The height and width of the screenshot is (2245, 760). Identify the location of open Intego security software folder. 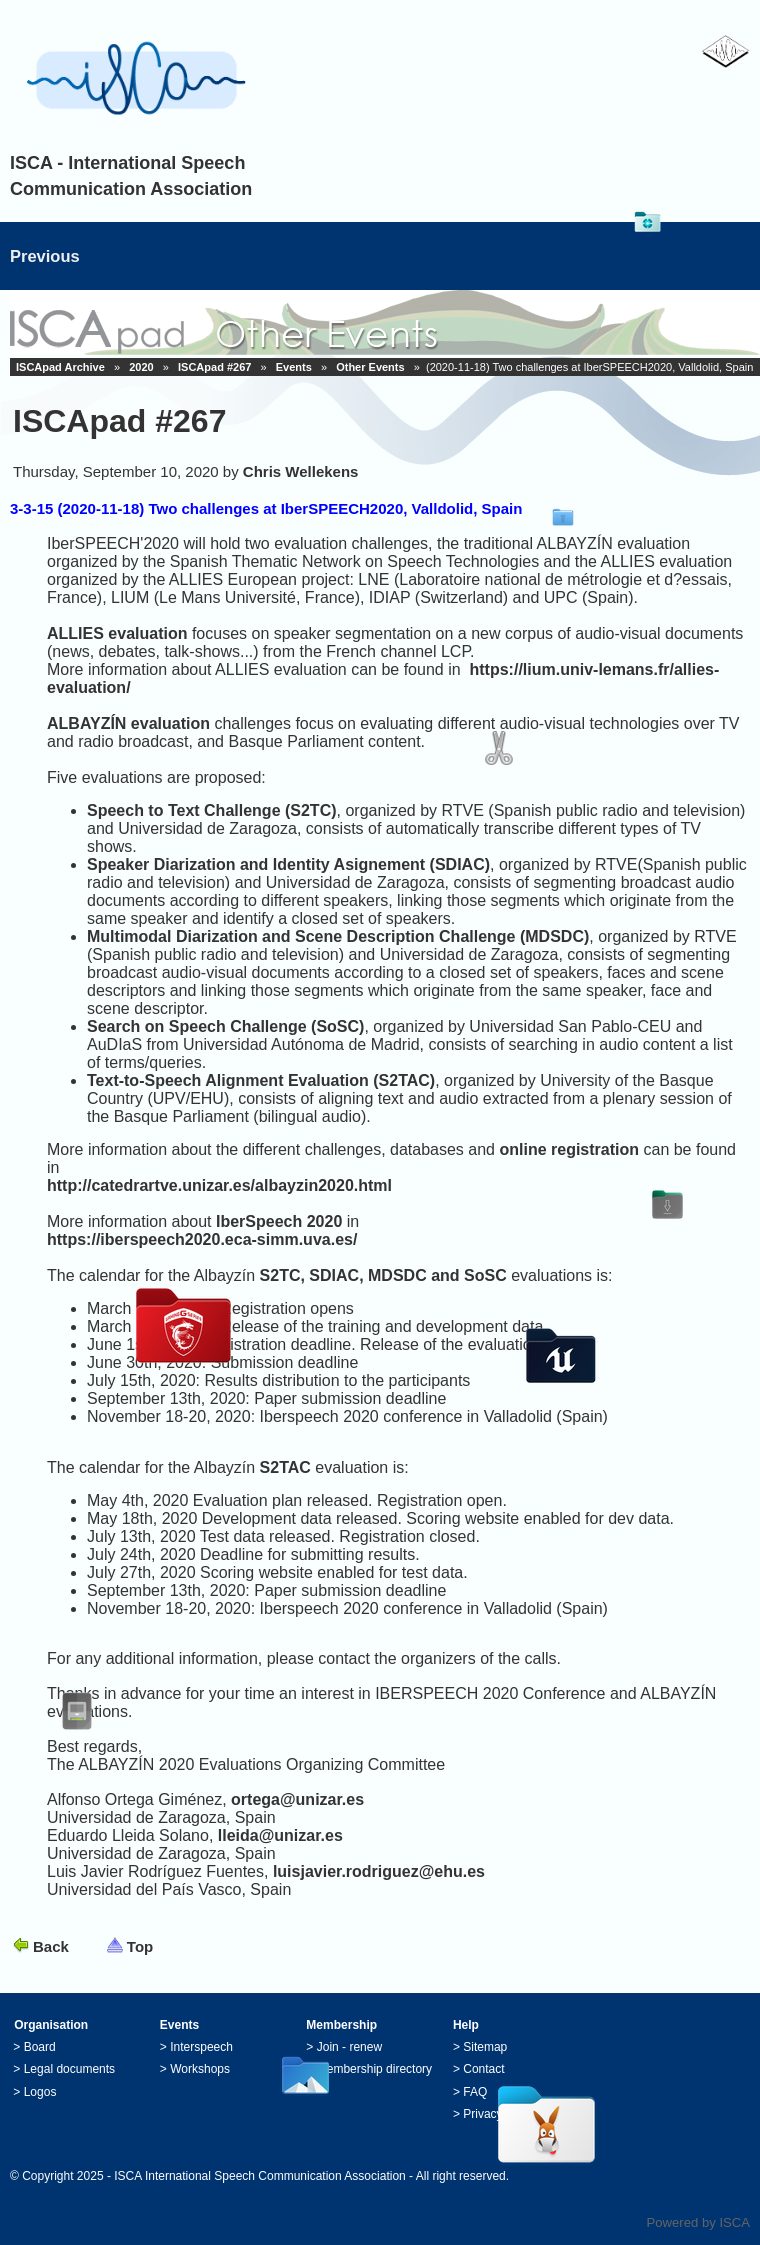
(563, 517).